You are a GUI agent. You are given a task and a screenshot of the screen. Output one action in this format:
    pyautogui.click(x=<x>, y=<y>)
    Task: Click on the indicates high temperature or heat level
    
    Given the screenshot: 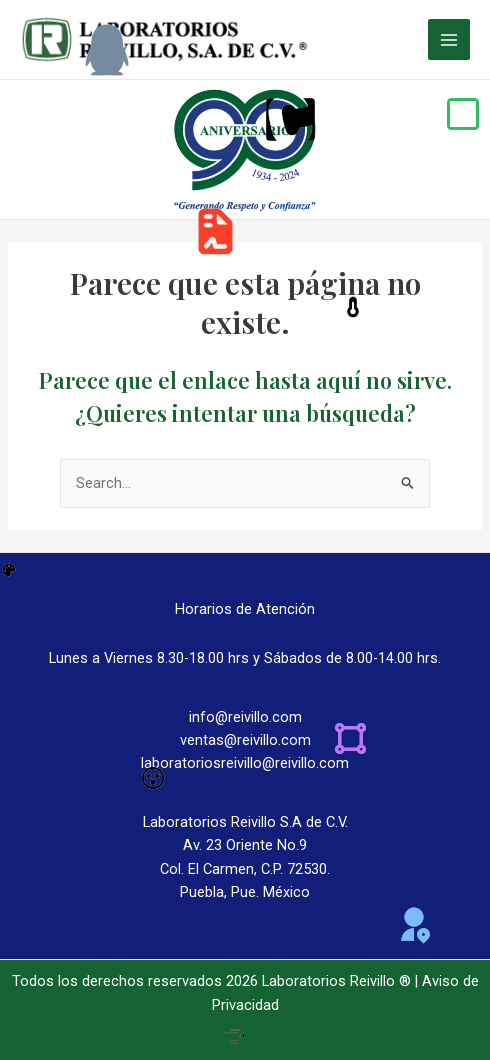 What is the action you would take?
    pyautogui.click(x=353, y=307)
    